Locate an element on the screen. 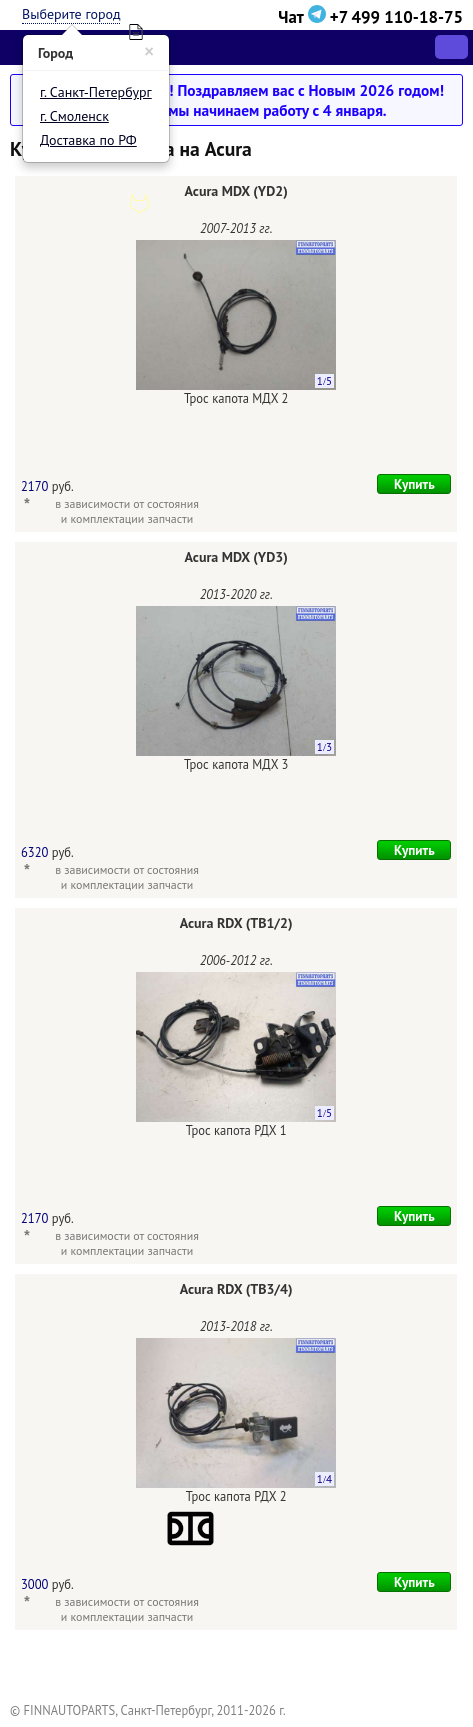  view document or text file is located at coordinates (136, 32).